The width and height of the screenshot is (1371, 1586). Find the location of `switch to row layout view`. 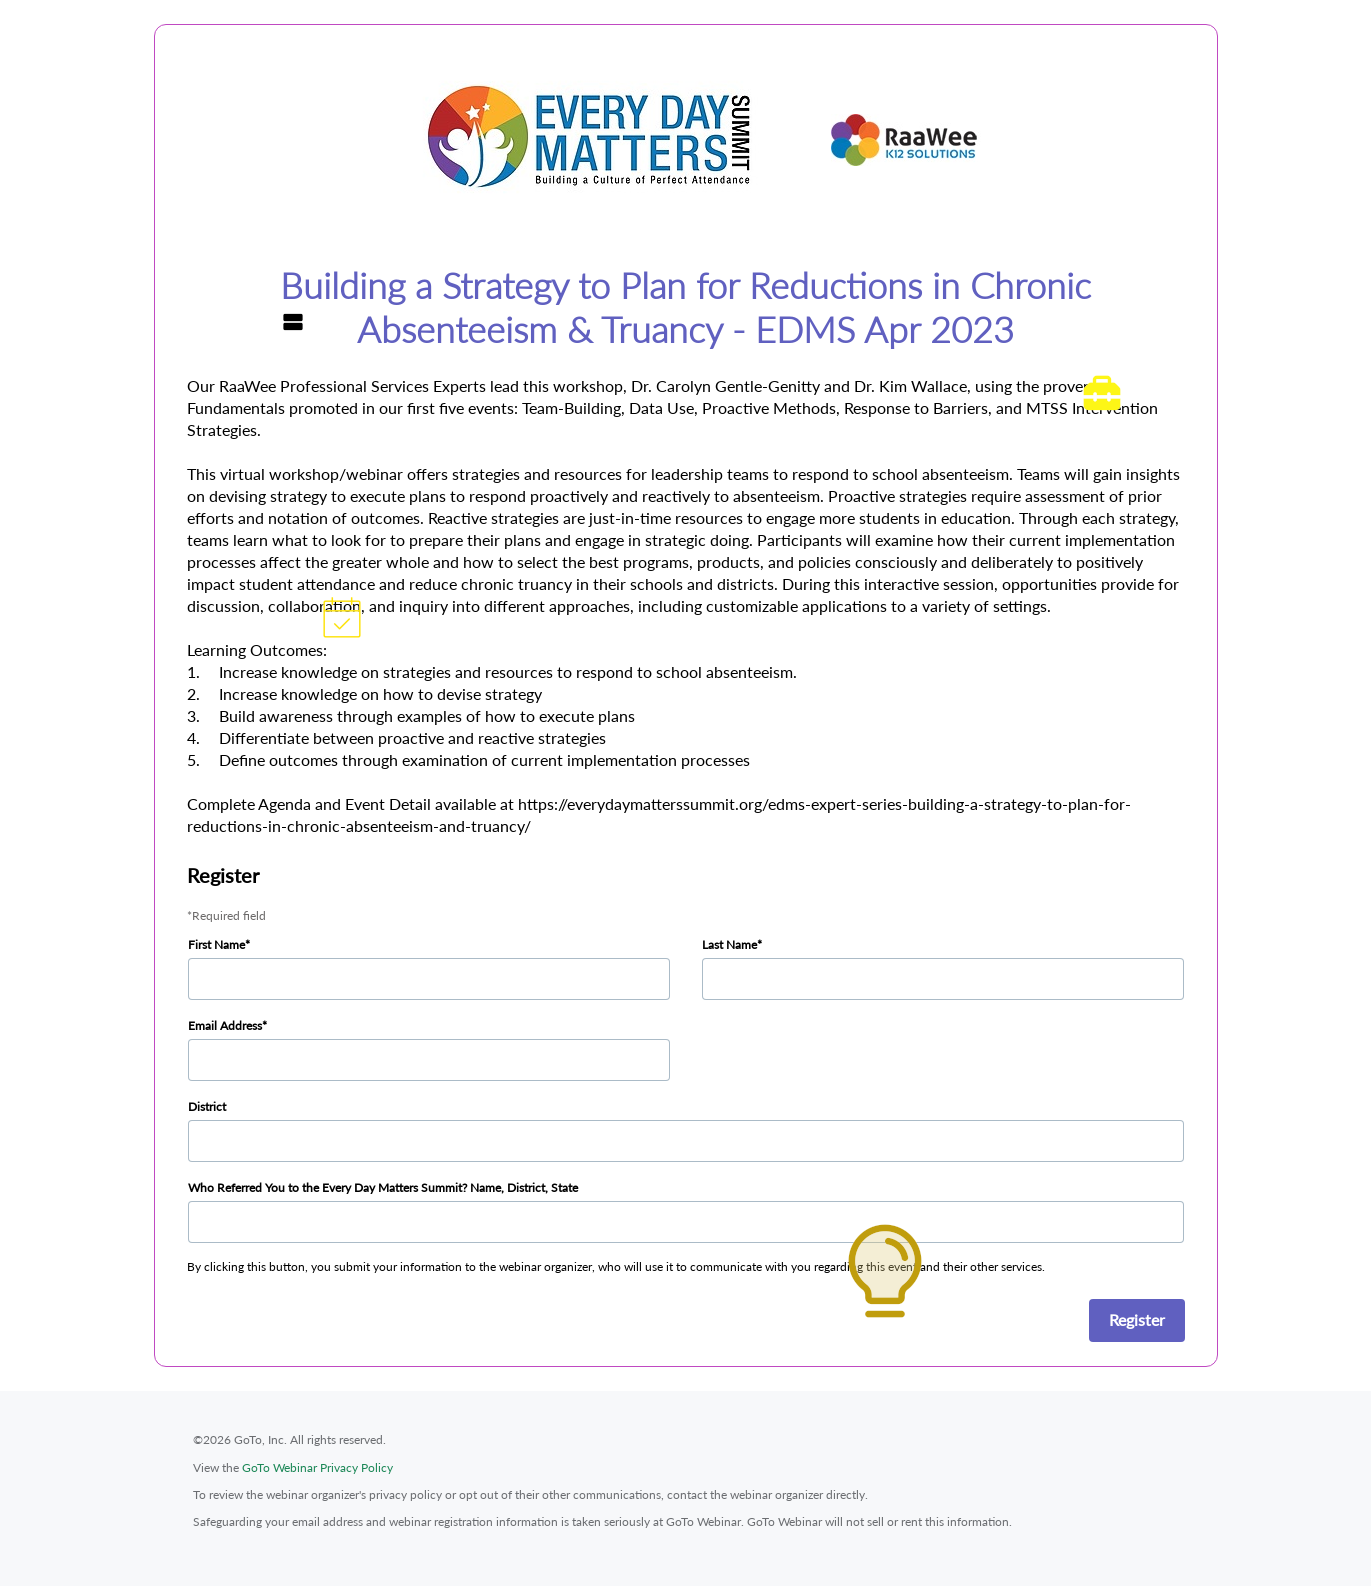

switch to row layout view is located at coordinates (293, 322).